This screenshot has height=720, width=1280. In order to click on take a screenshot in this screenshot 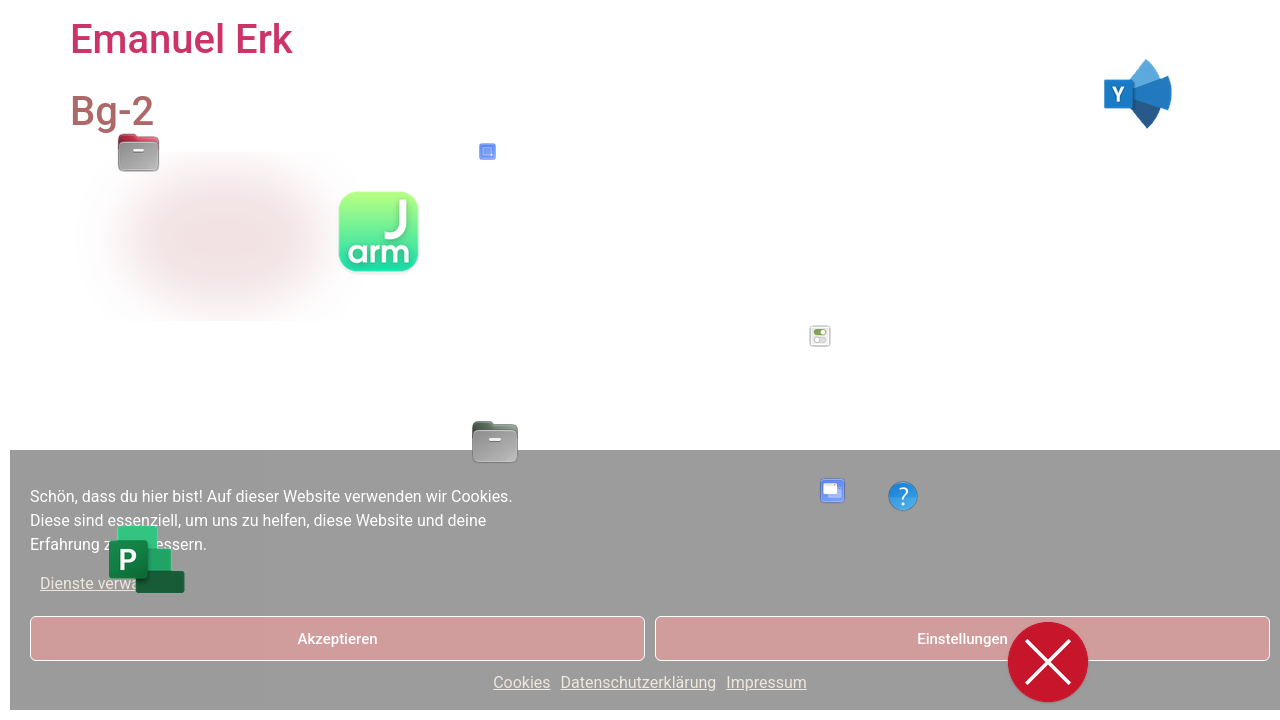, I will do `click(487, 151)`.